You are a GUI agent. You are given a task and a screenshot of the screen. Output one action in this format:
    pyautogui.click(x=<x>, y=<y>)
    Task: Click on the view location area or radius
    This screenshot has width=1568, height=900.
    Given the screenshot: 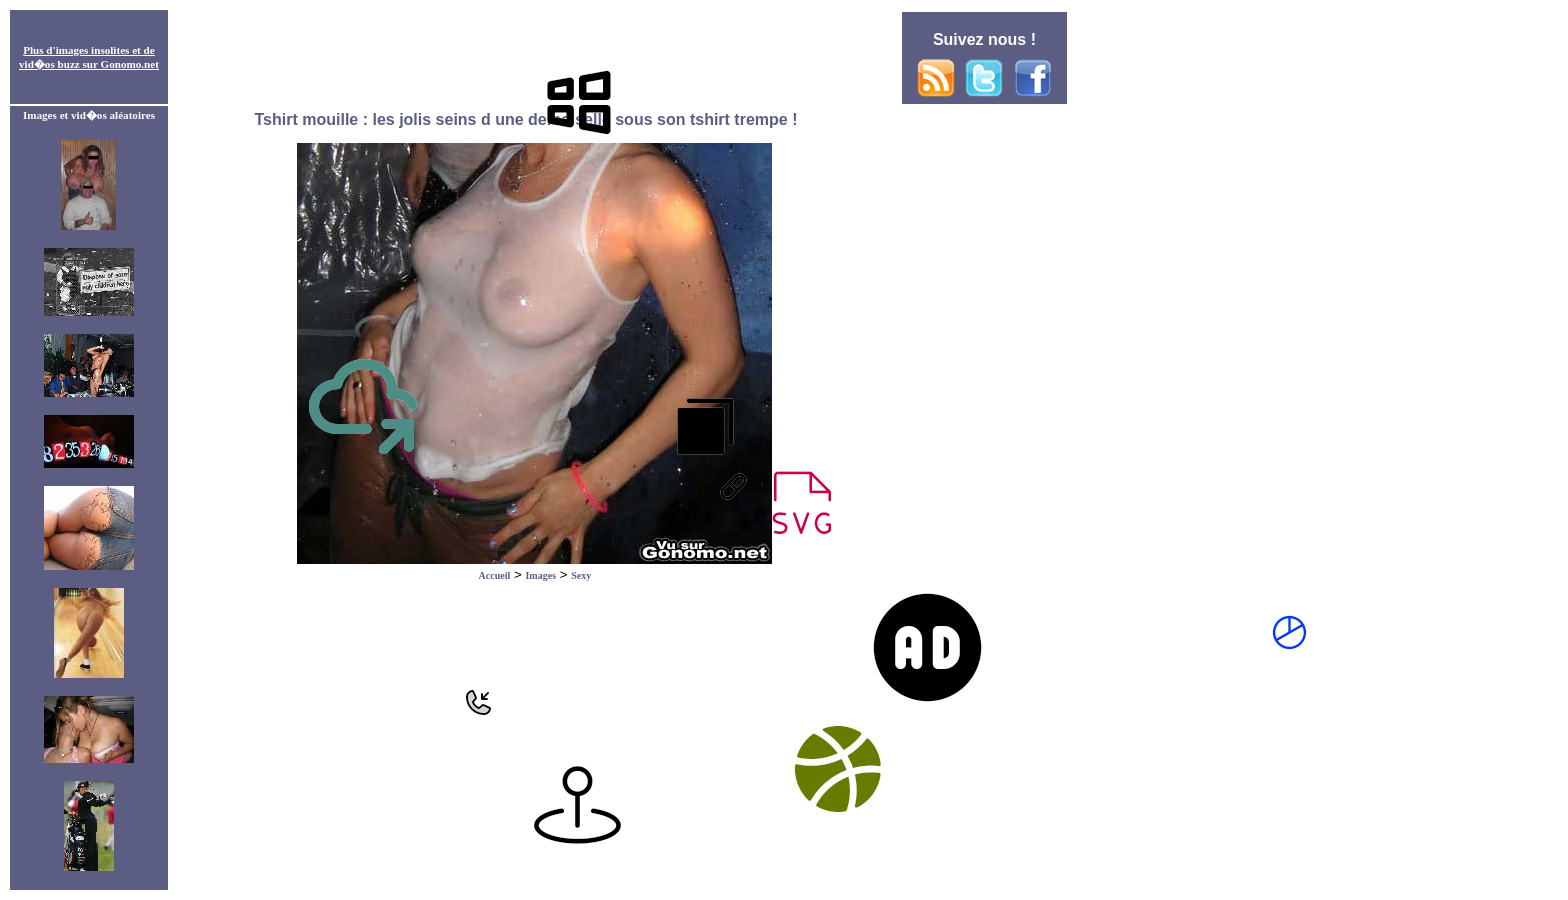 What is the action you would take?
    pyautogui.click(x=577, y=806)
    